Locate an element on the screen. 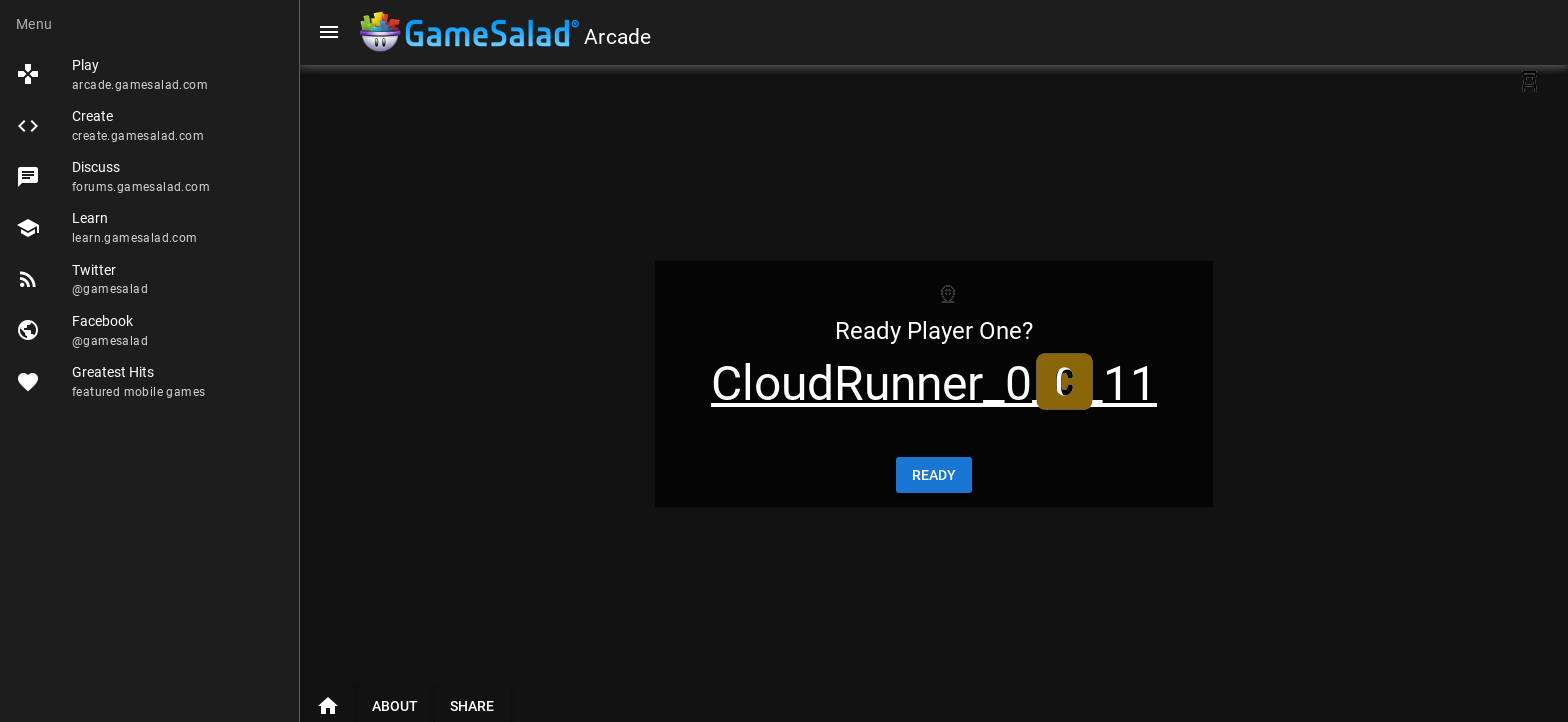 Image resolution: width=1568 pixels, height=722 pixels. indicates a "C" grade or rating is located at coordinates (1064, 381).